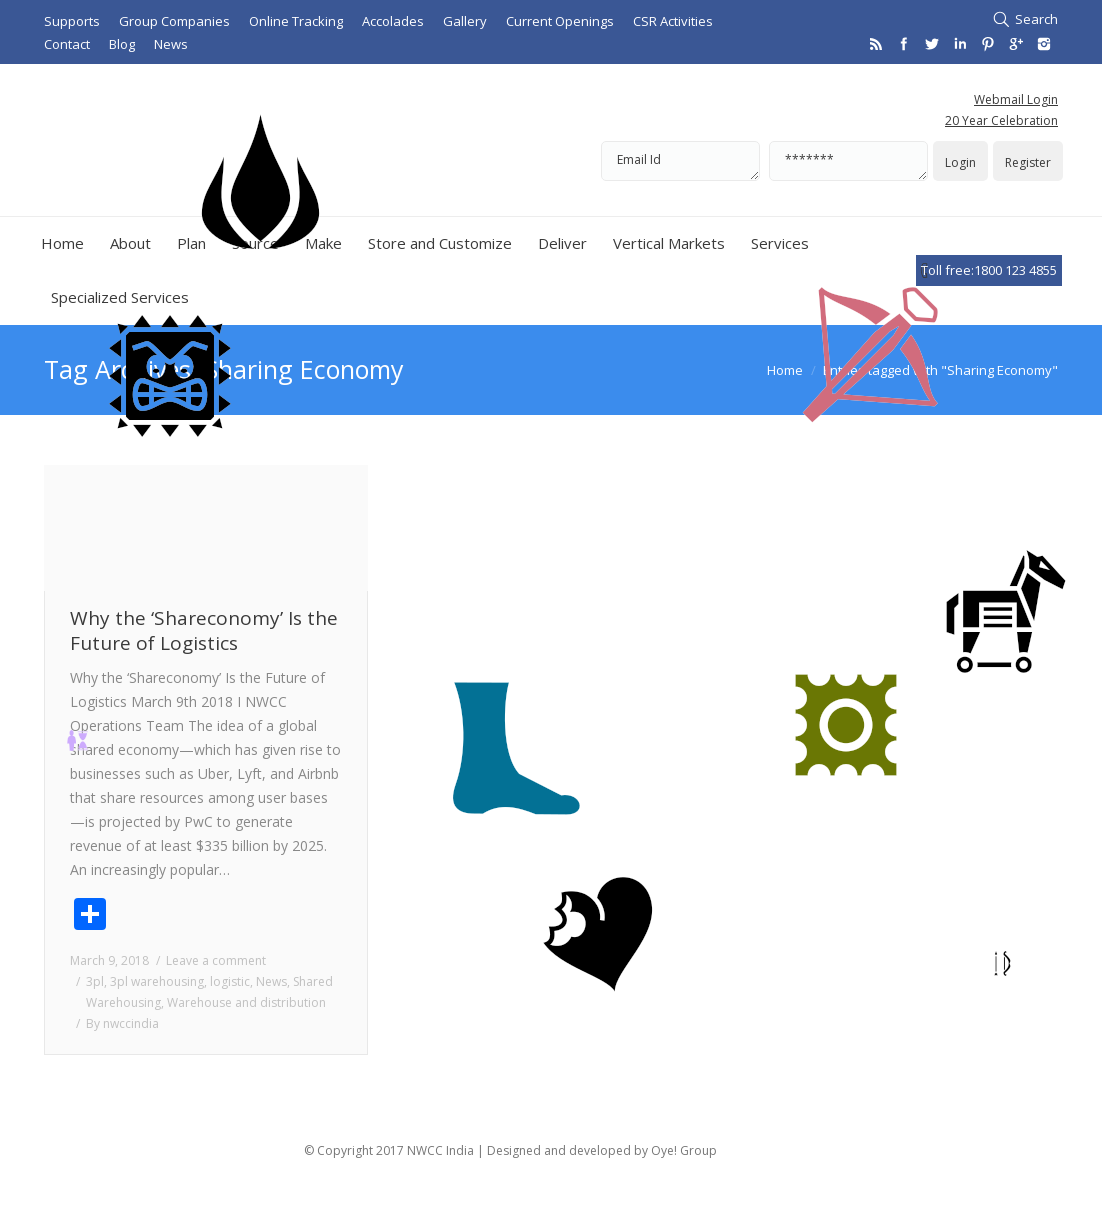 The height and width of the screenshot is (1209, 1102). Describe the element at coordinates (260, 181) in the screenshot. I see `indicates trending or hot content` at that location.